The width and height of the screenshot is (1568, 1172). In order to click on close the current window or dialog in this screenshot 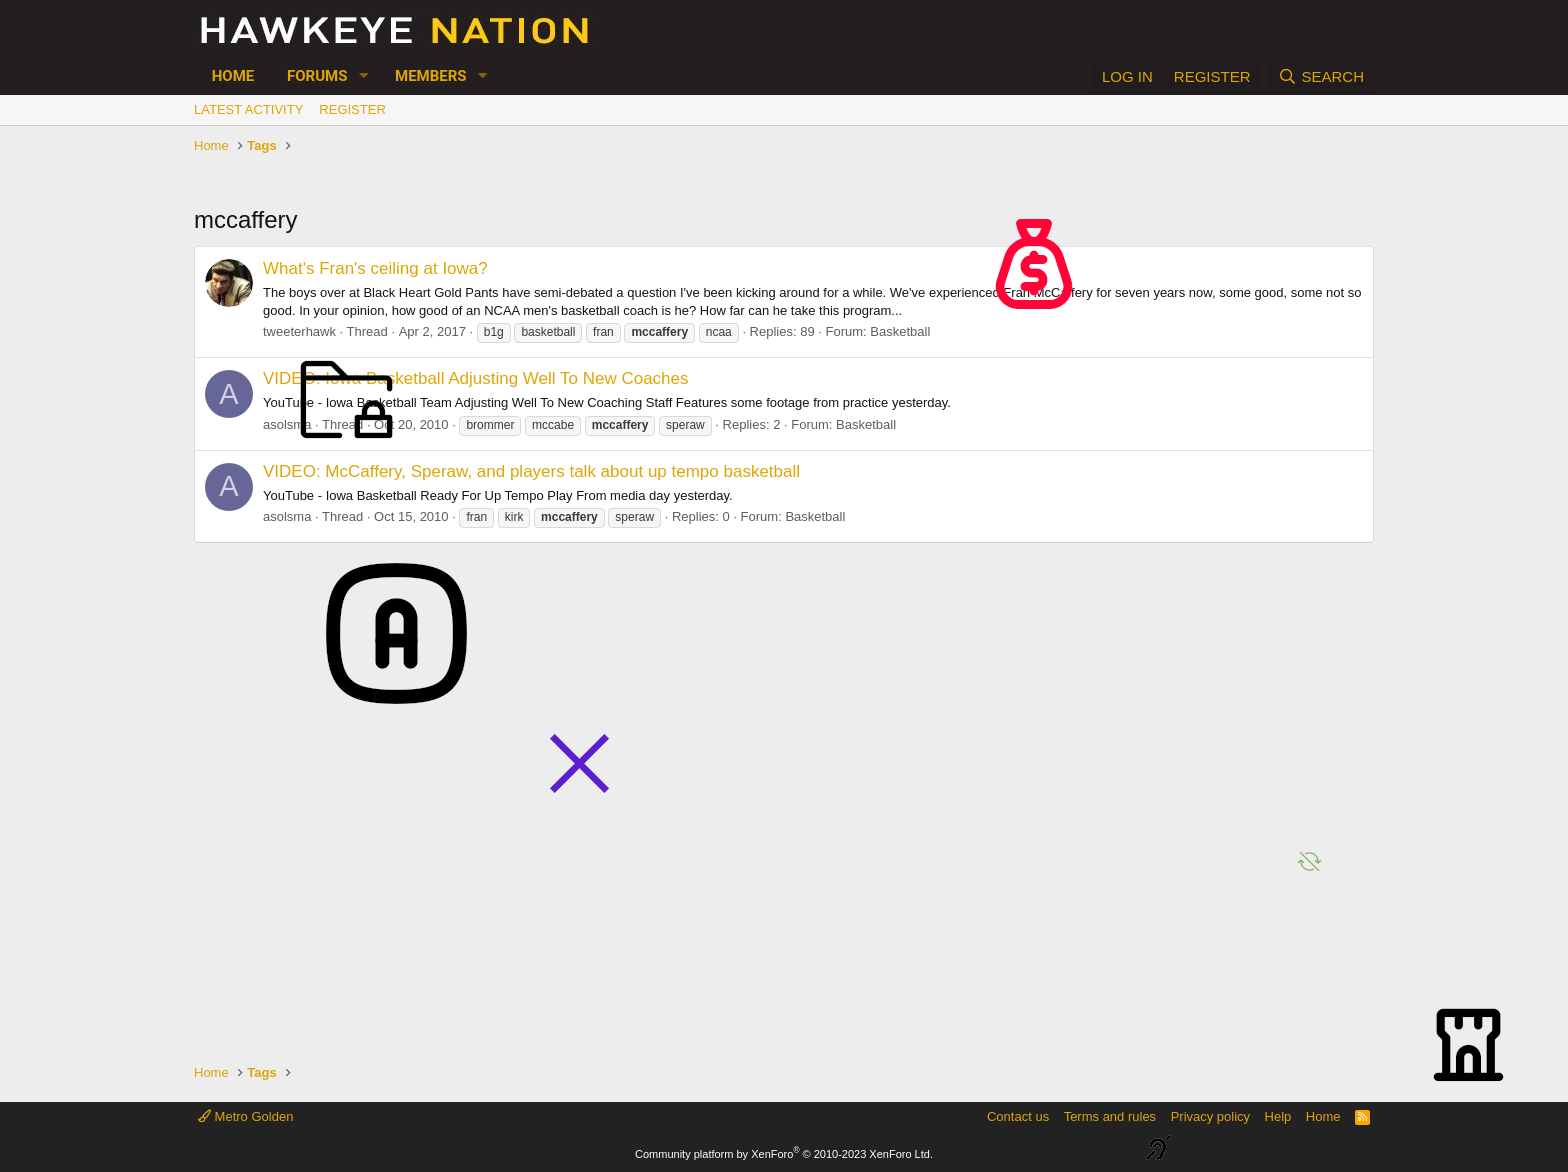, I will do `click(579, 763)`.